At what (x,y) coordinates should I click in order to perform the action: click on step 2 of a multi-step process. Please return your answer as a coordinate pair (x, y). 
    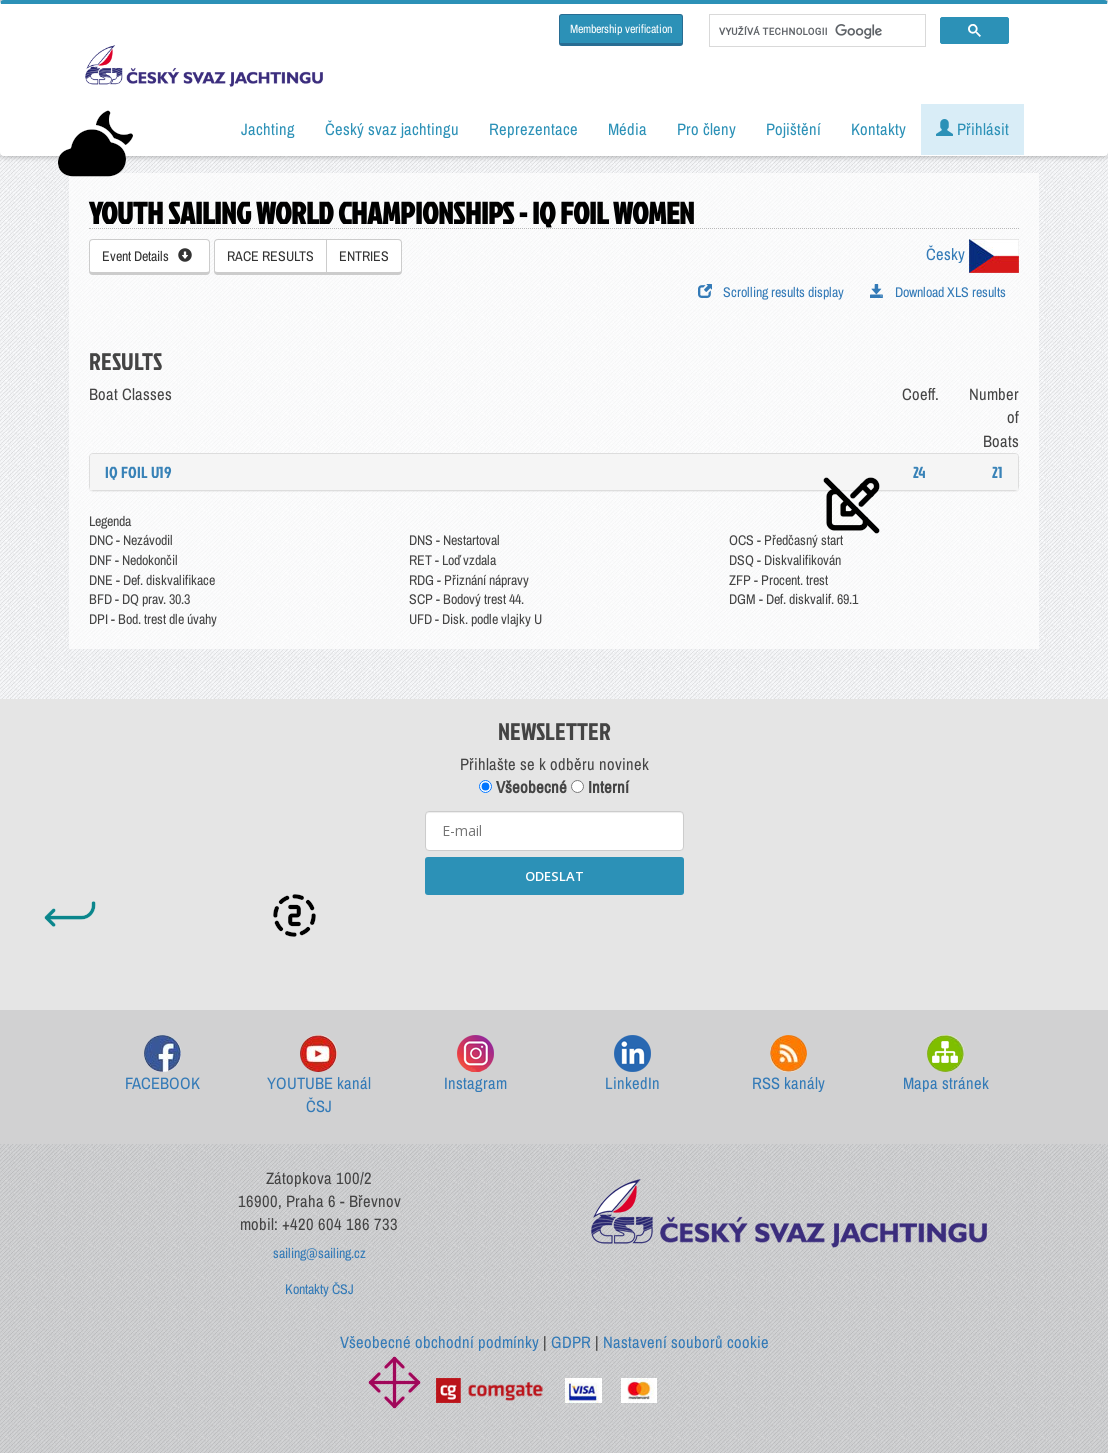
    Looking at the image, I should click on (294, 915).